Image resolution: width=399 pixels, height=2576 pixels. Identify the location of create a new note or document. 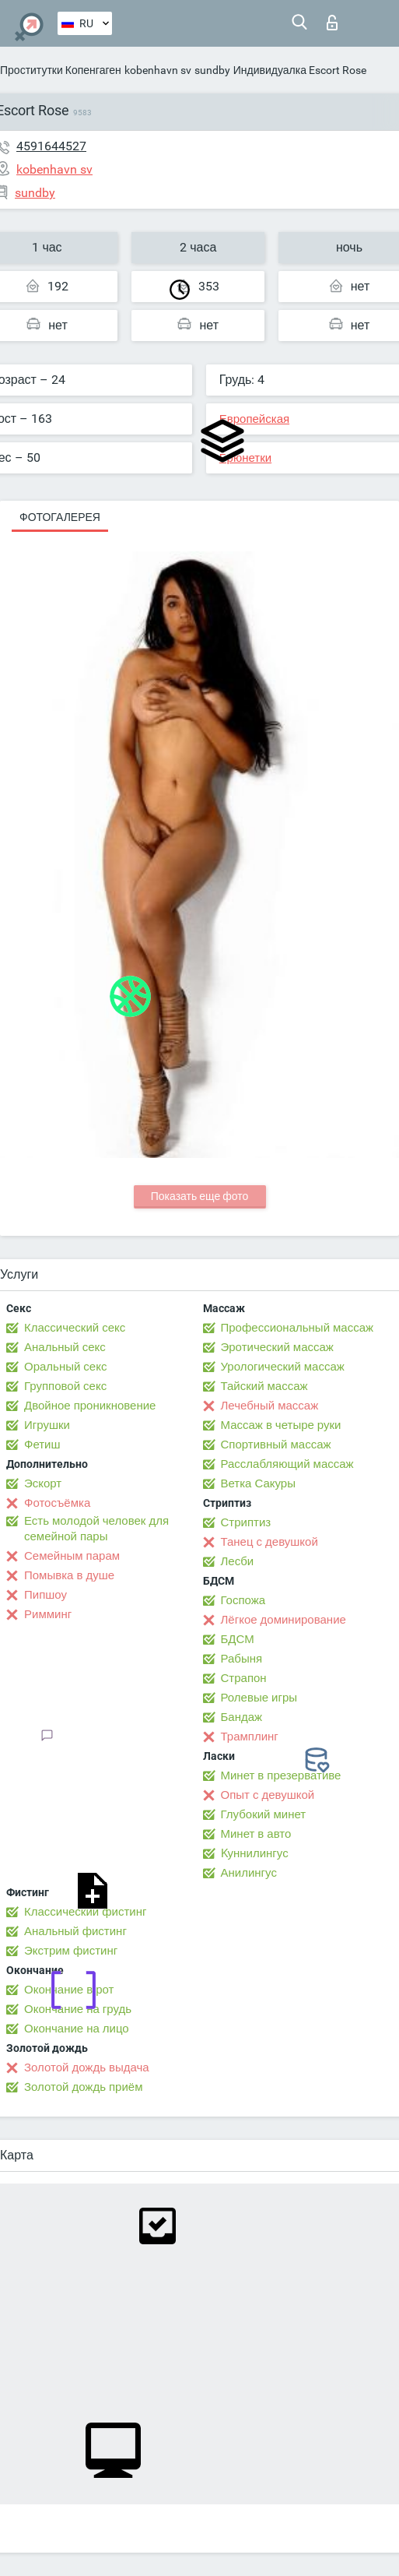
(93, 1891).